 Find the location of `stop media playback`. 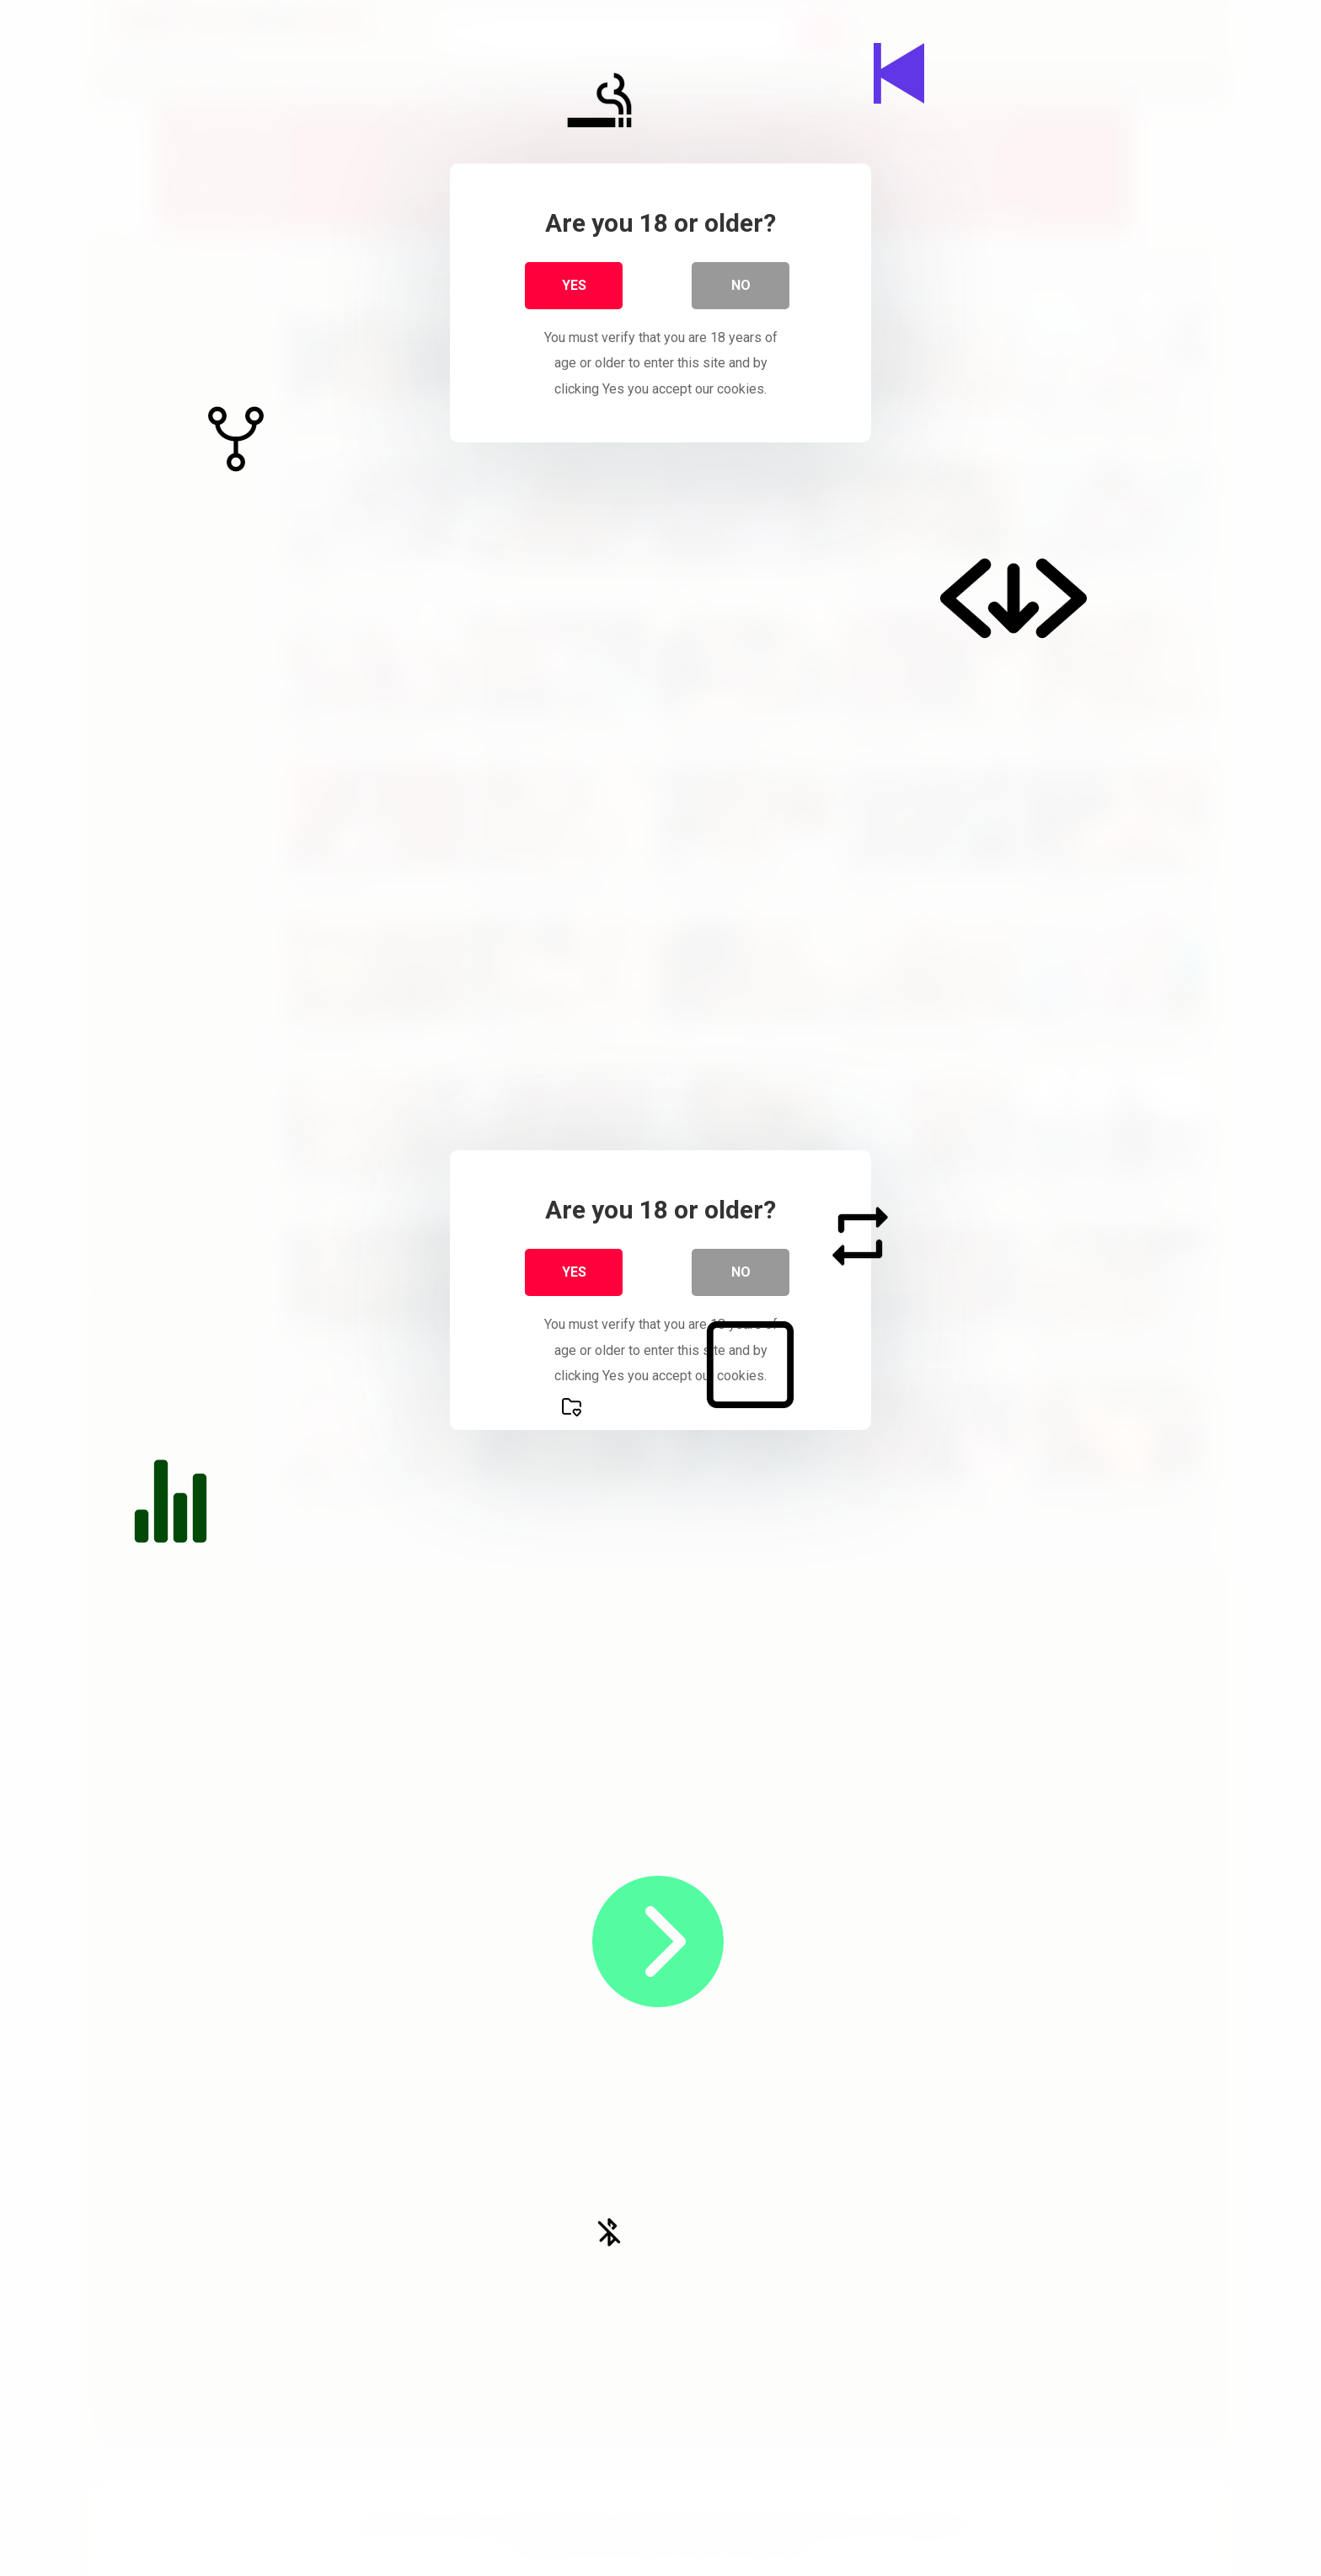

stop media playback is located at coordinates (750, 1364).